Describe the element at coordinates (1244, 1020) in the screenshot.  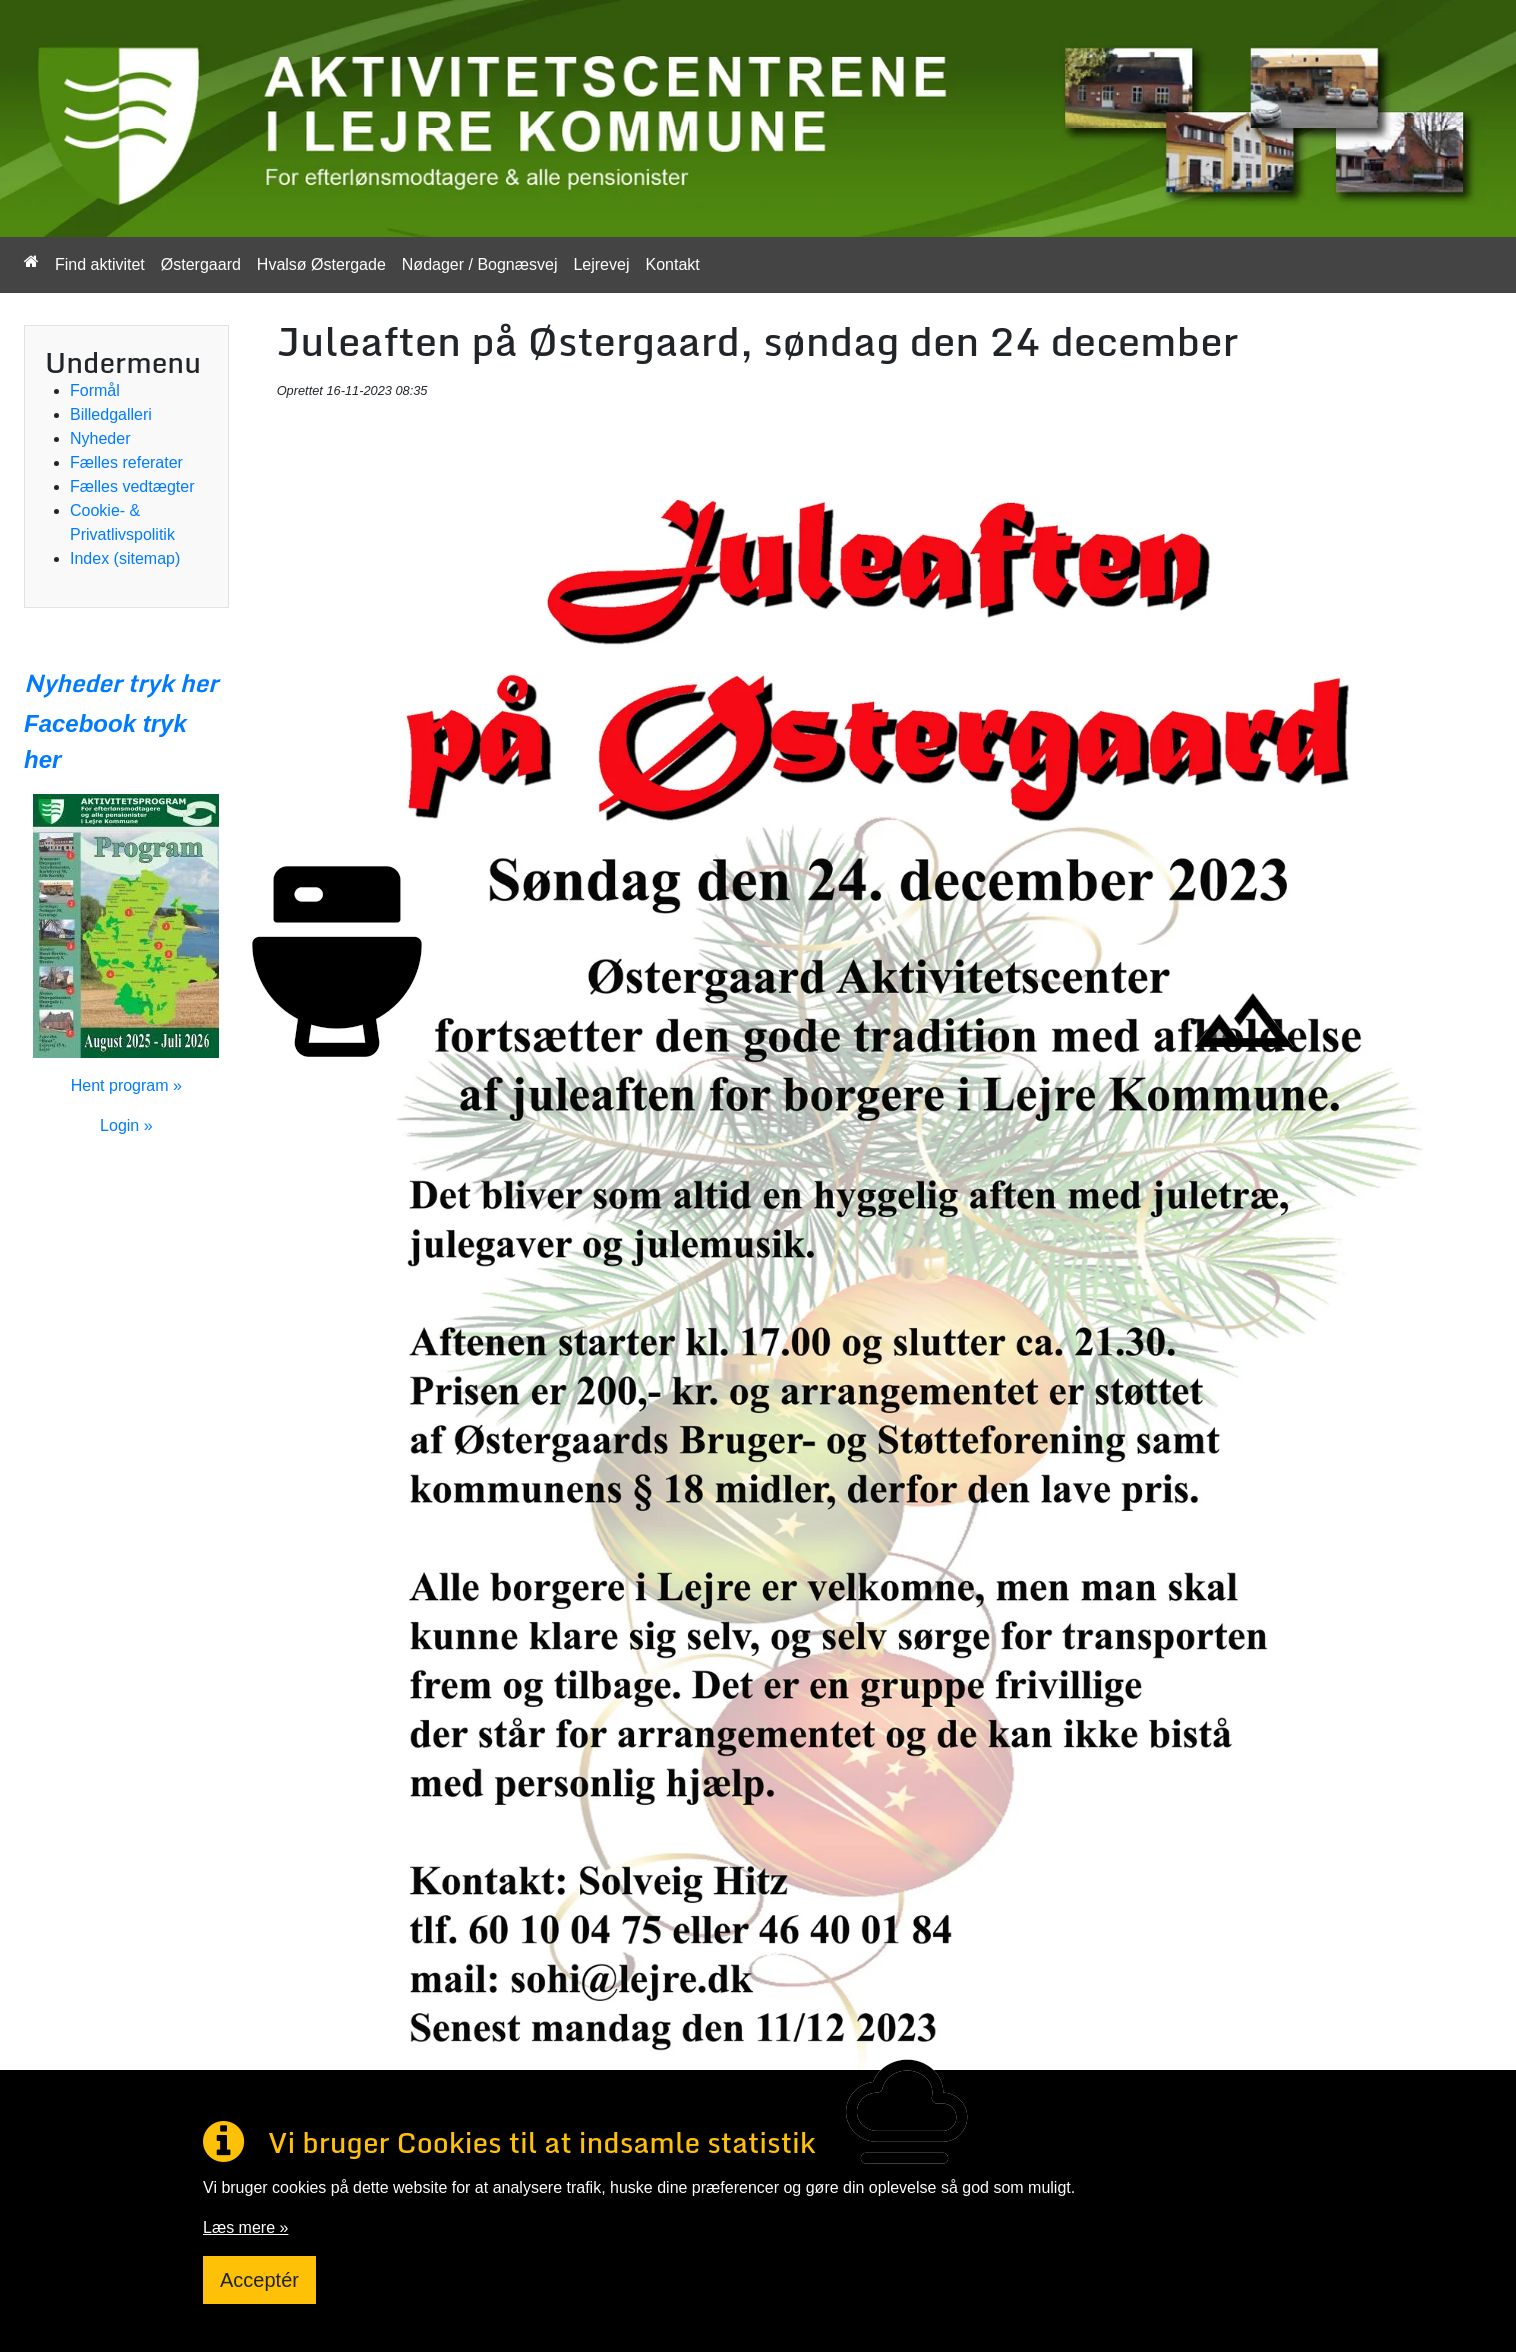
I see `switch to terrain map view` at that location.